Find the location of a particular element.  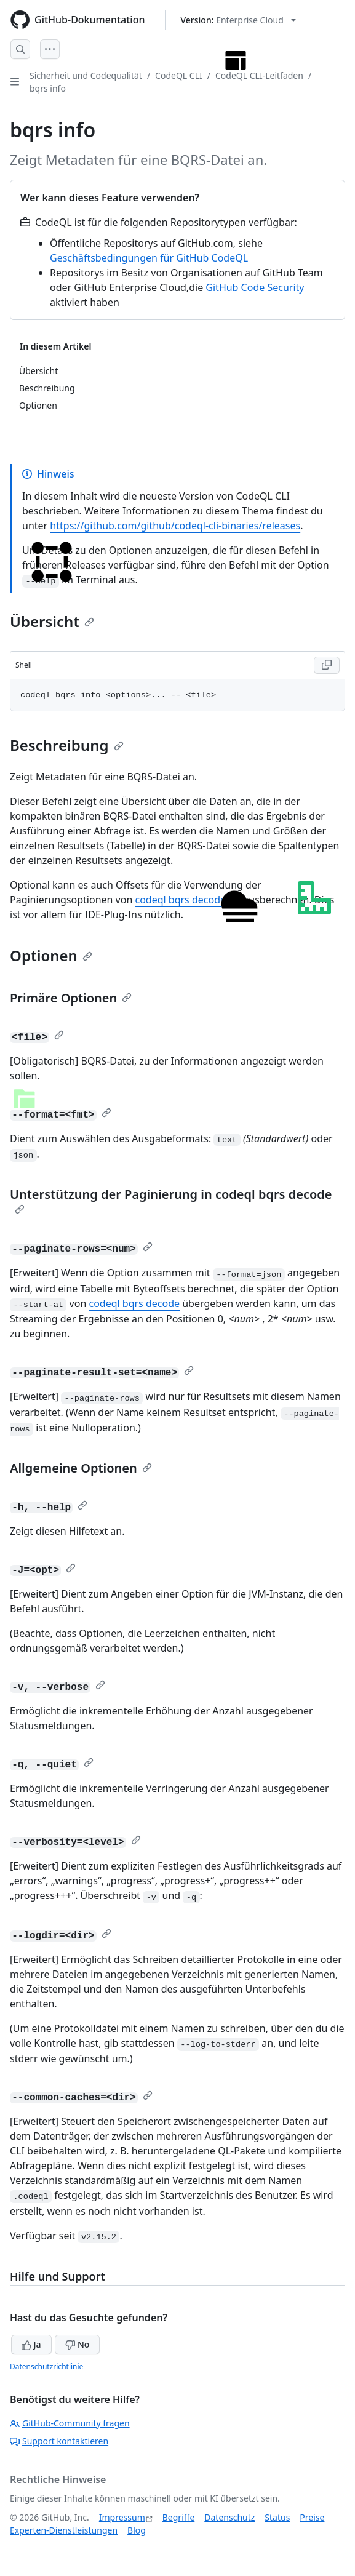

switch to grid layout view is located at coordinates (236, 60).